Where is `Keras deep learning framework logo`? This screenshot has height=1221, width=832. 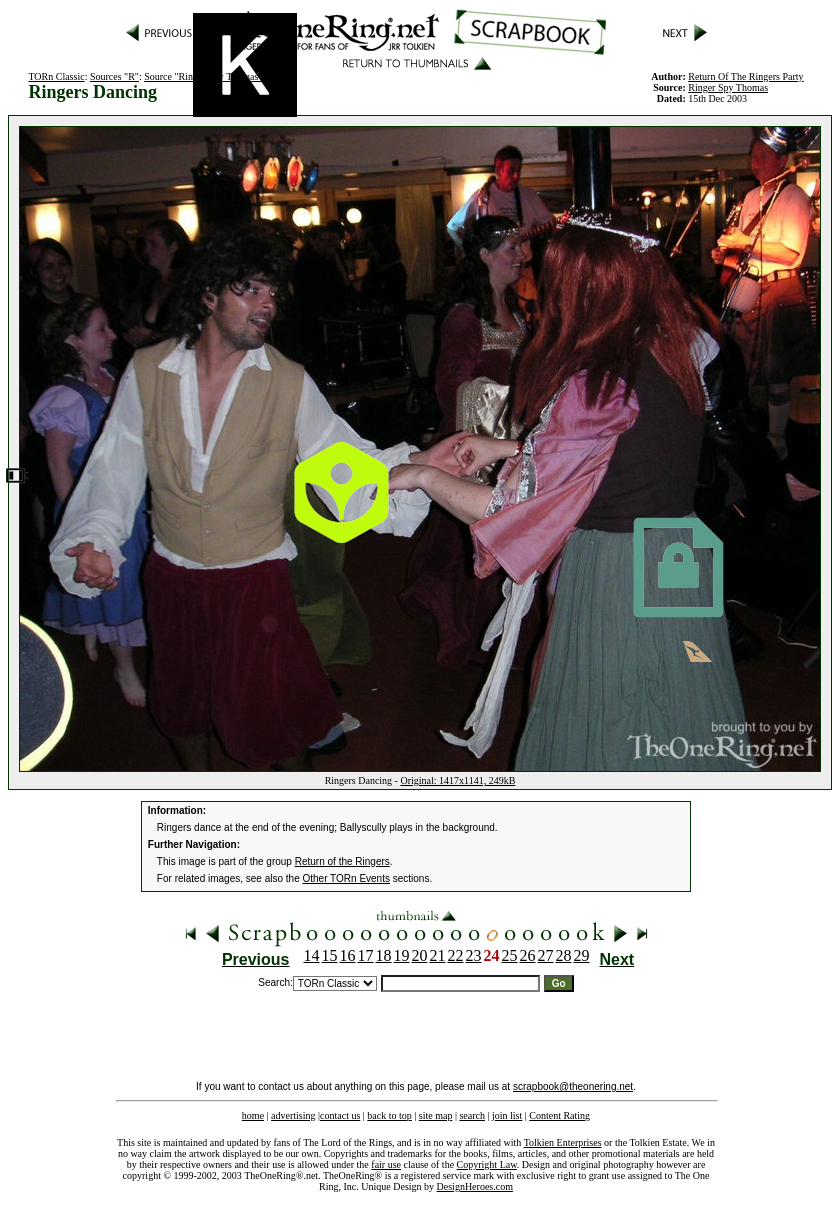
Keras deep learning framework logo is located at coordinates (245, 65).